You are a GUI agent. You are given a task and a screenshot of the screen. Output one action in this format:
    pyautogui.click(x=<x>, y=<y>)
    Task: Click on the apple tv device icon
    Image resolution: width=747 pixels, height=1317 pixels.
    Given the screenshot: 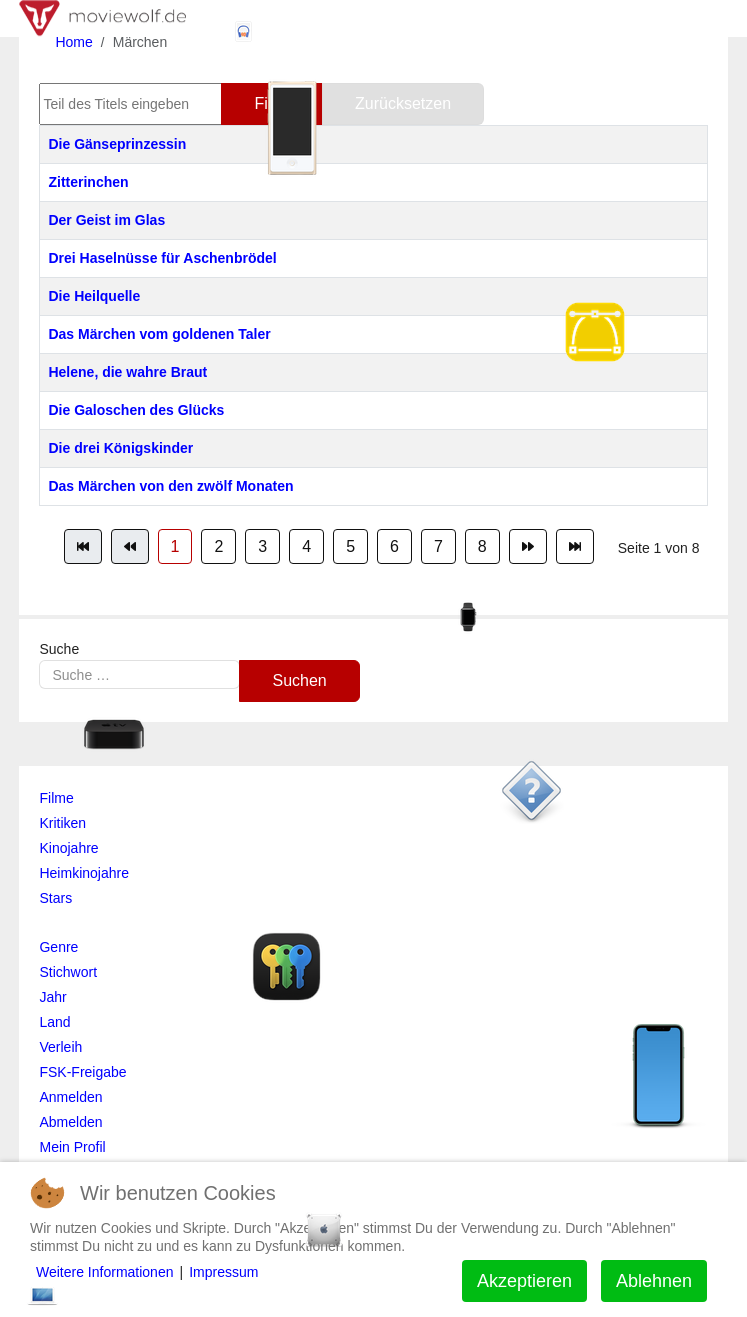 What is the action you would take?
    pyautogui.click(x=114, y=725)
    